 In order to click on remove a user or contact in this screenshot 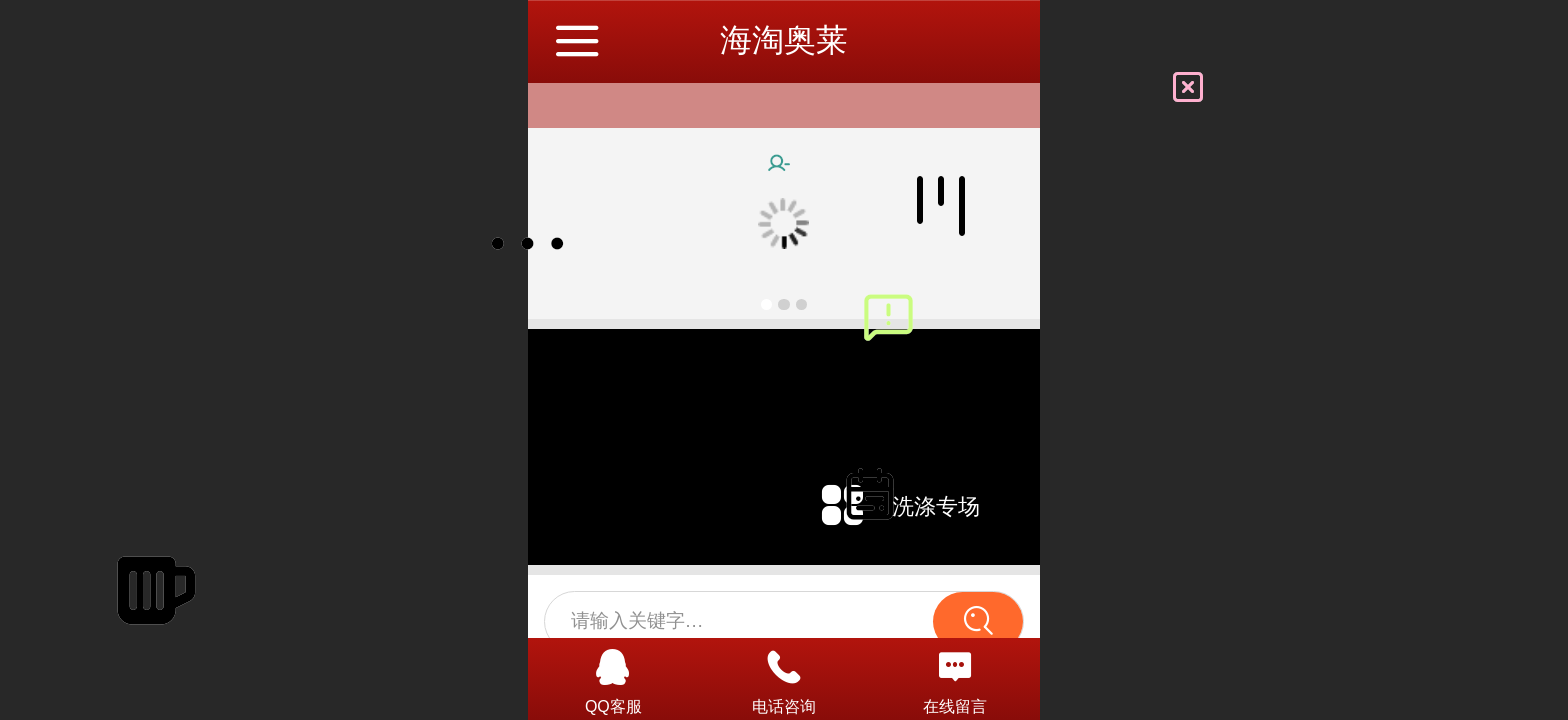, I will do `click(778, 163)`.